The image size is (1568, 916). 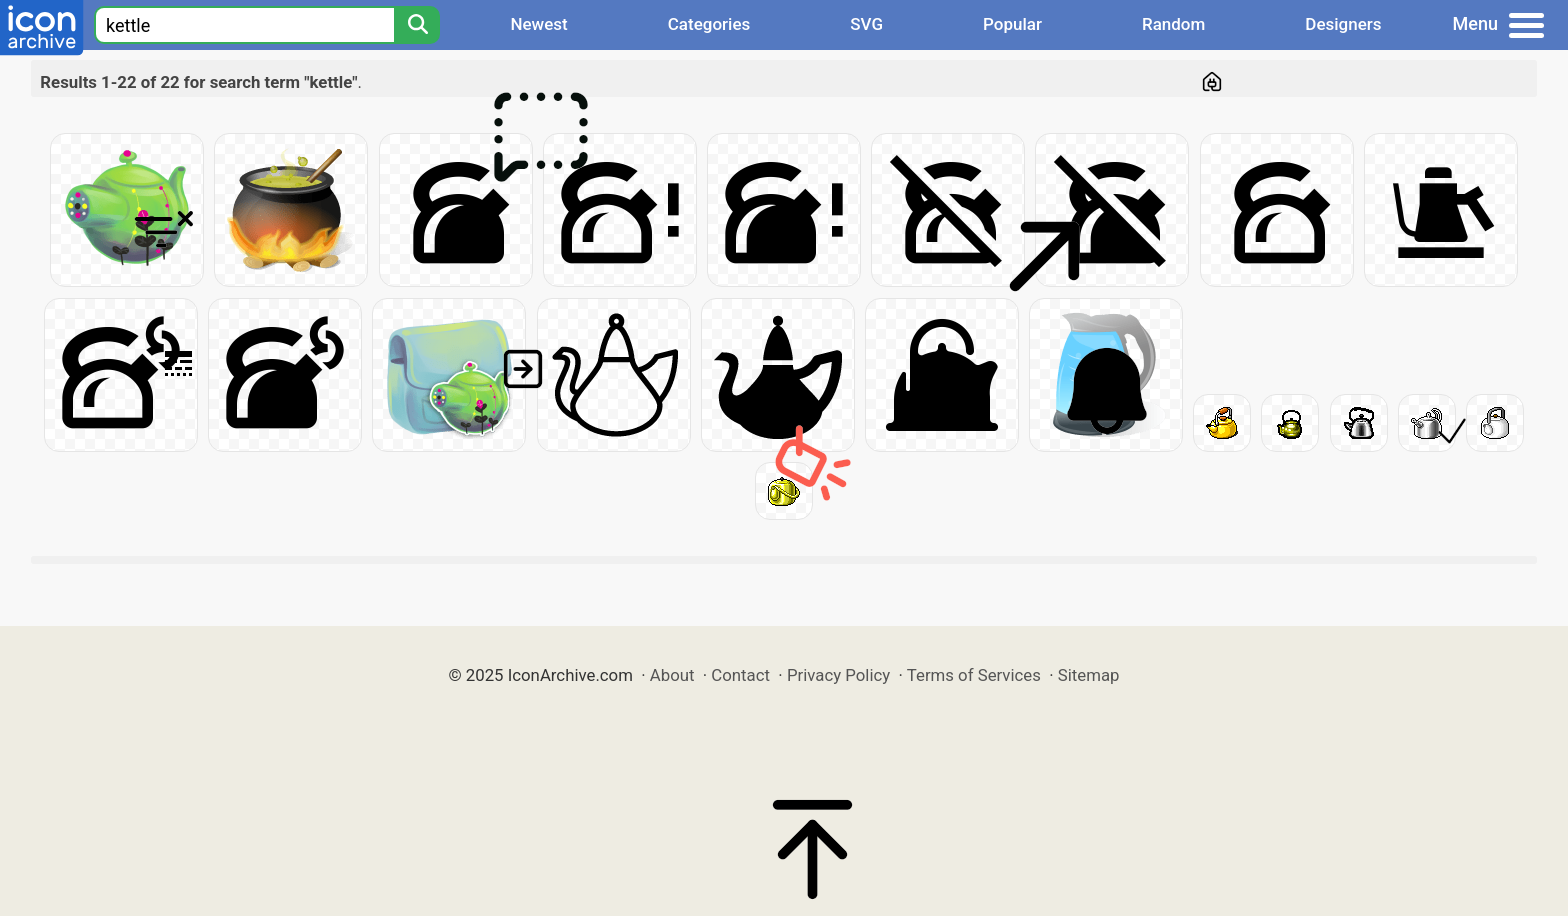 I want to click on spotlight or highlight feature, so click(x=813, y=463).